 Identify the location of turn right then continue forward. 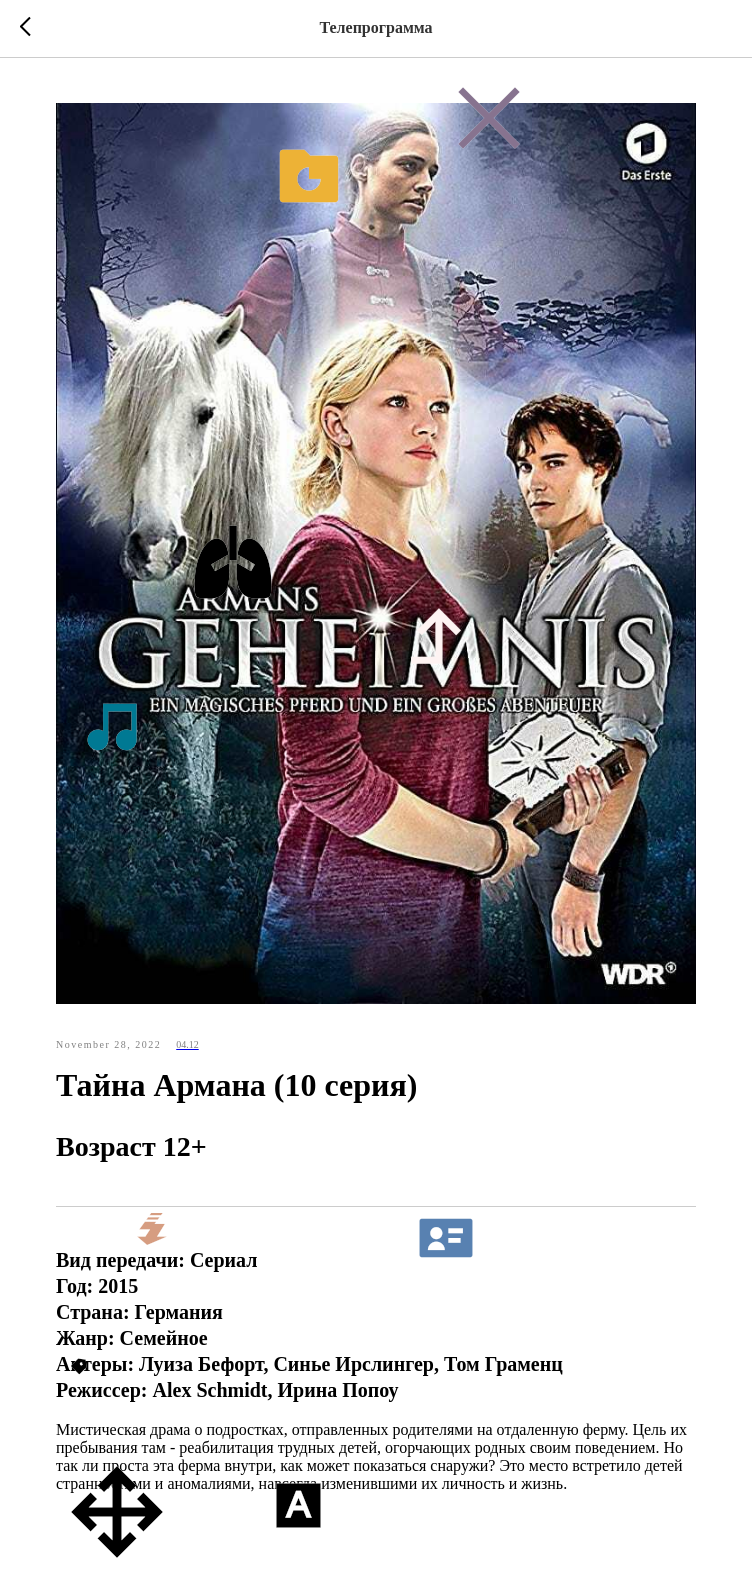
(435, 639).